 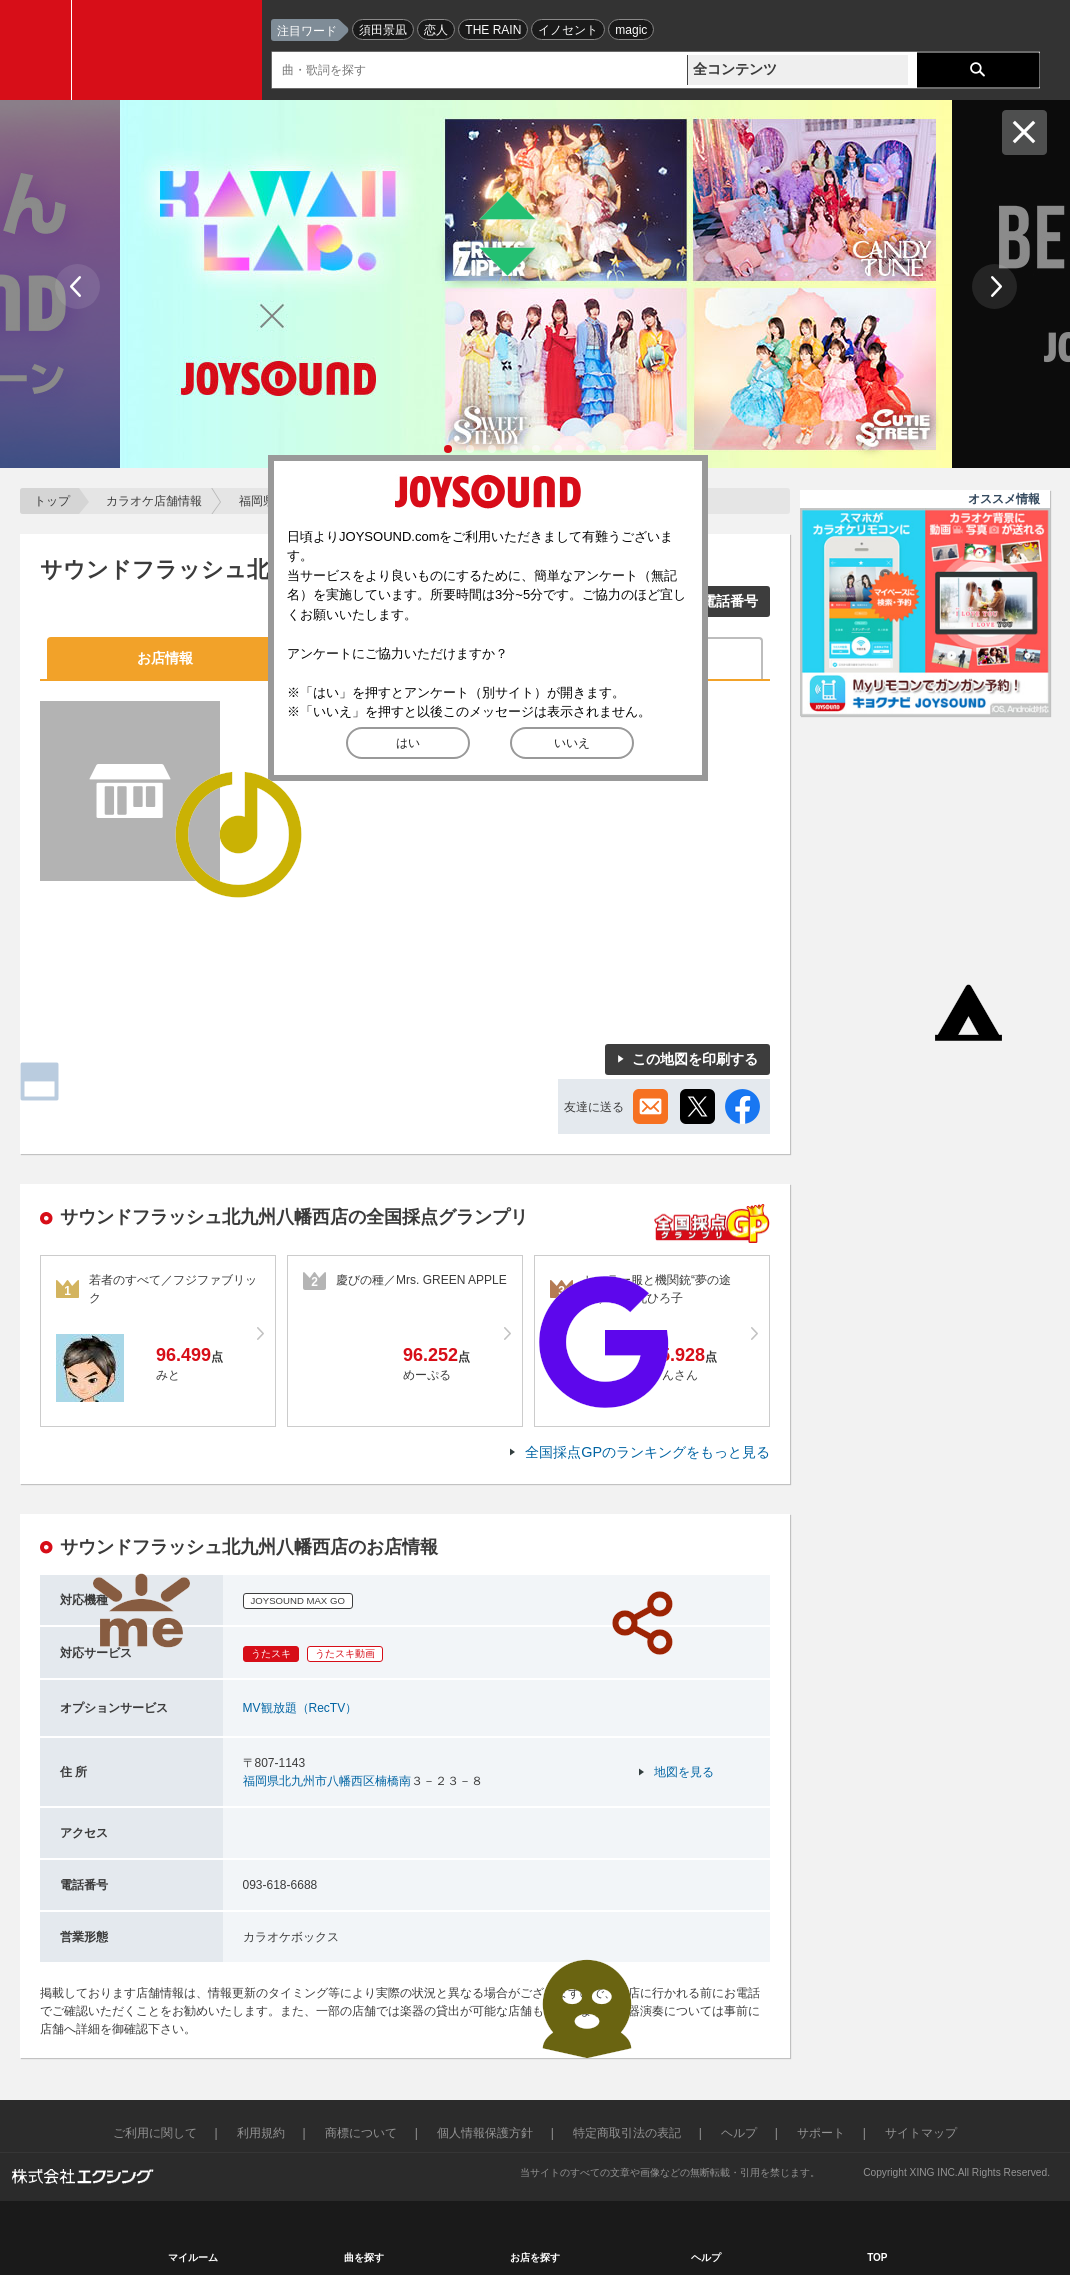 I want to click on share this content, so click(x=644, y=1623).